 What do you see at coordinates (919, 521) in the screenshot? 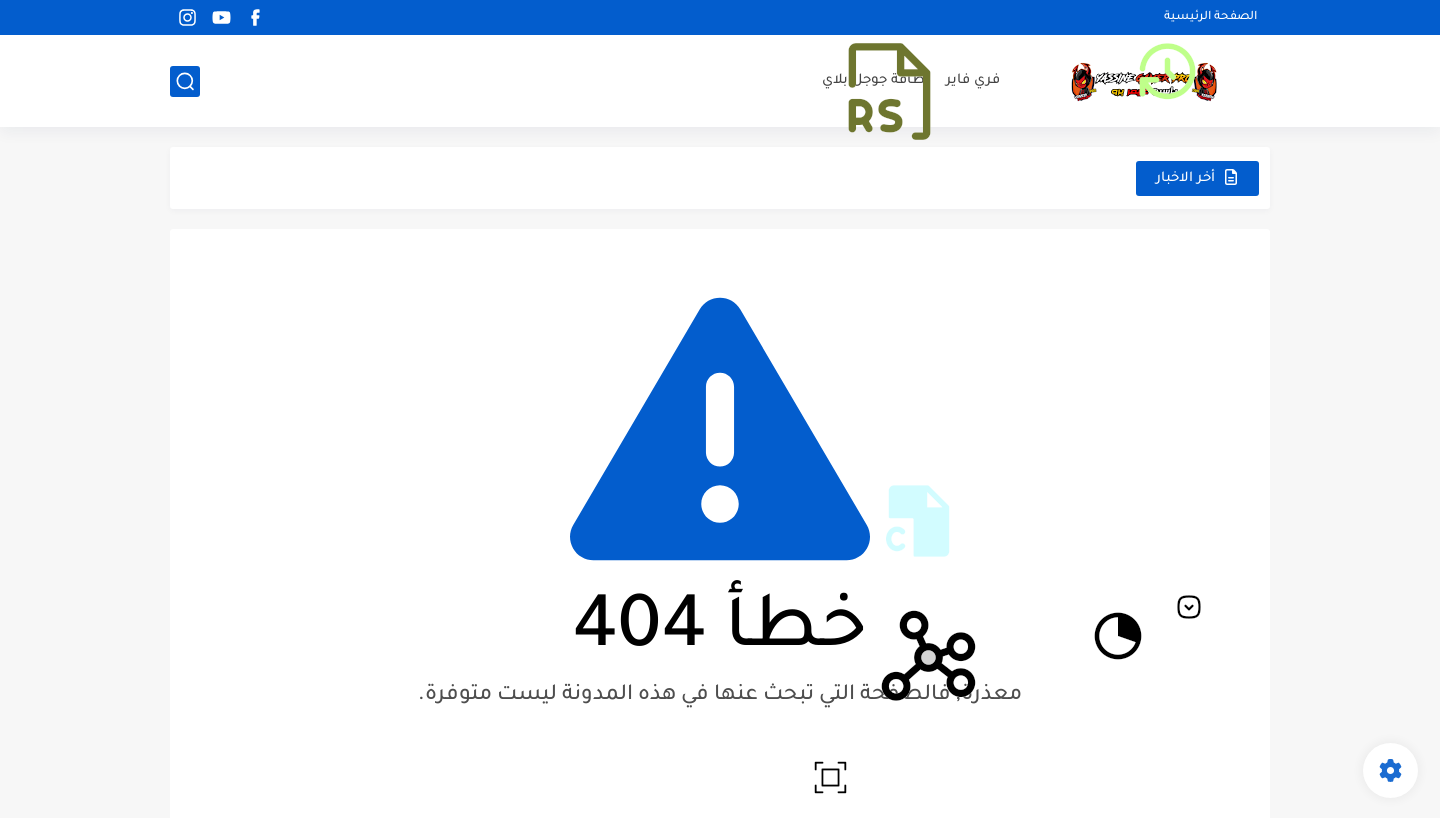
I see `a C programming language source file` at bounding box center [919, 521].